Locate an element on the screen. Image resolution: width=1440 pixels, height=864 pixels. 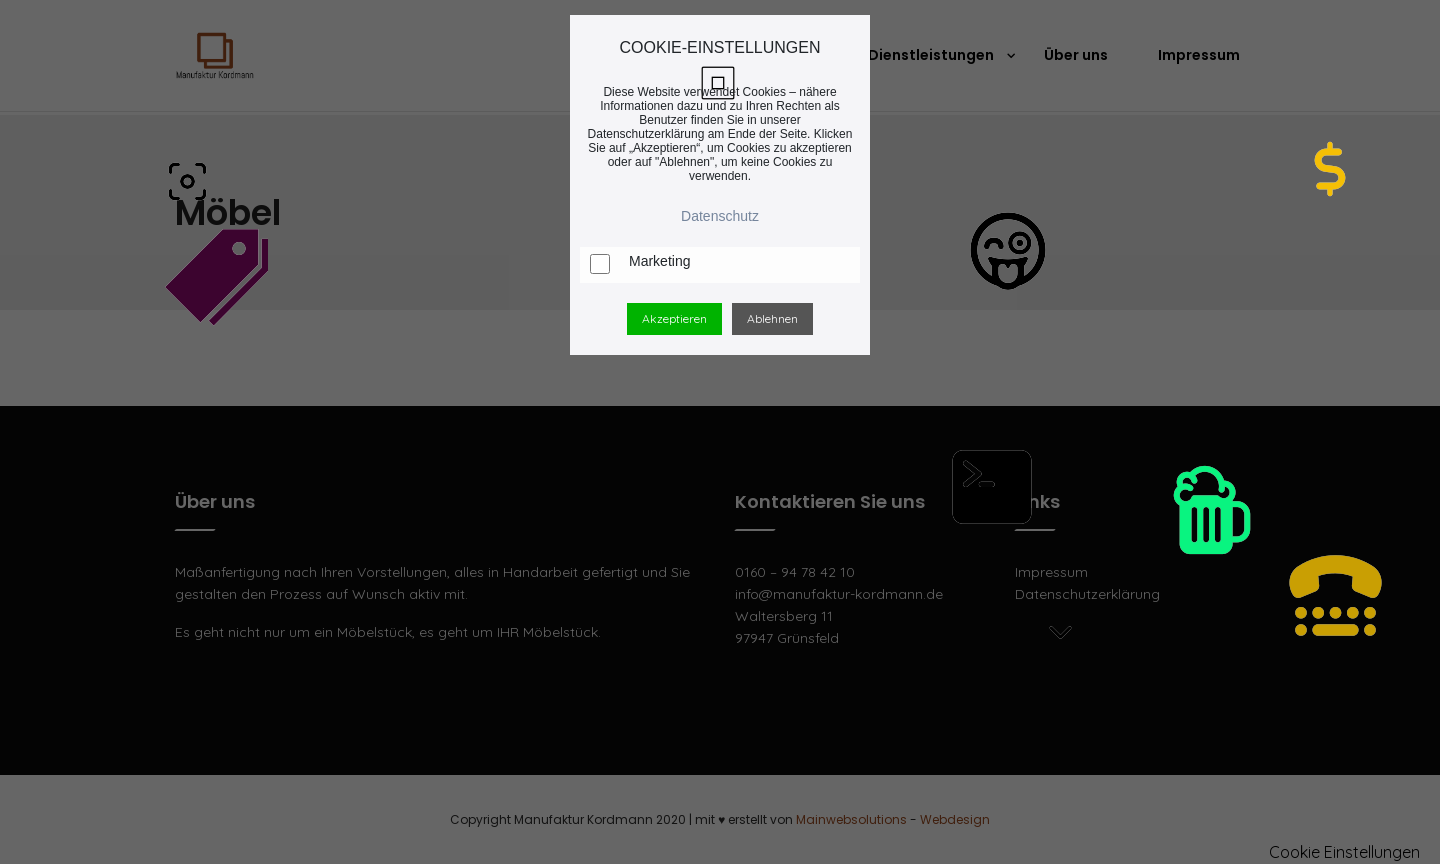
add a playful or silly reaction to a message is located at coordinates (1008, 250).